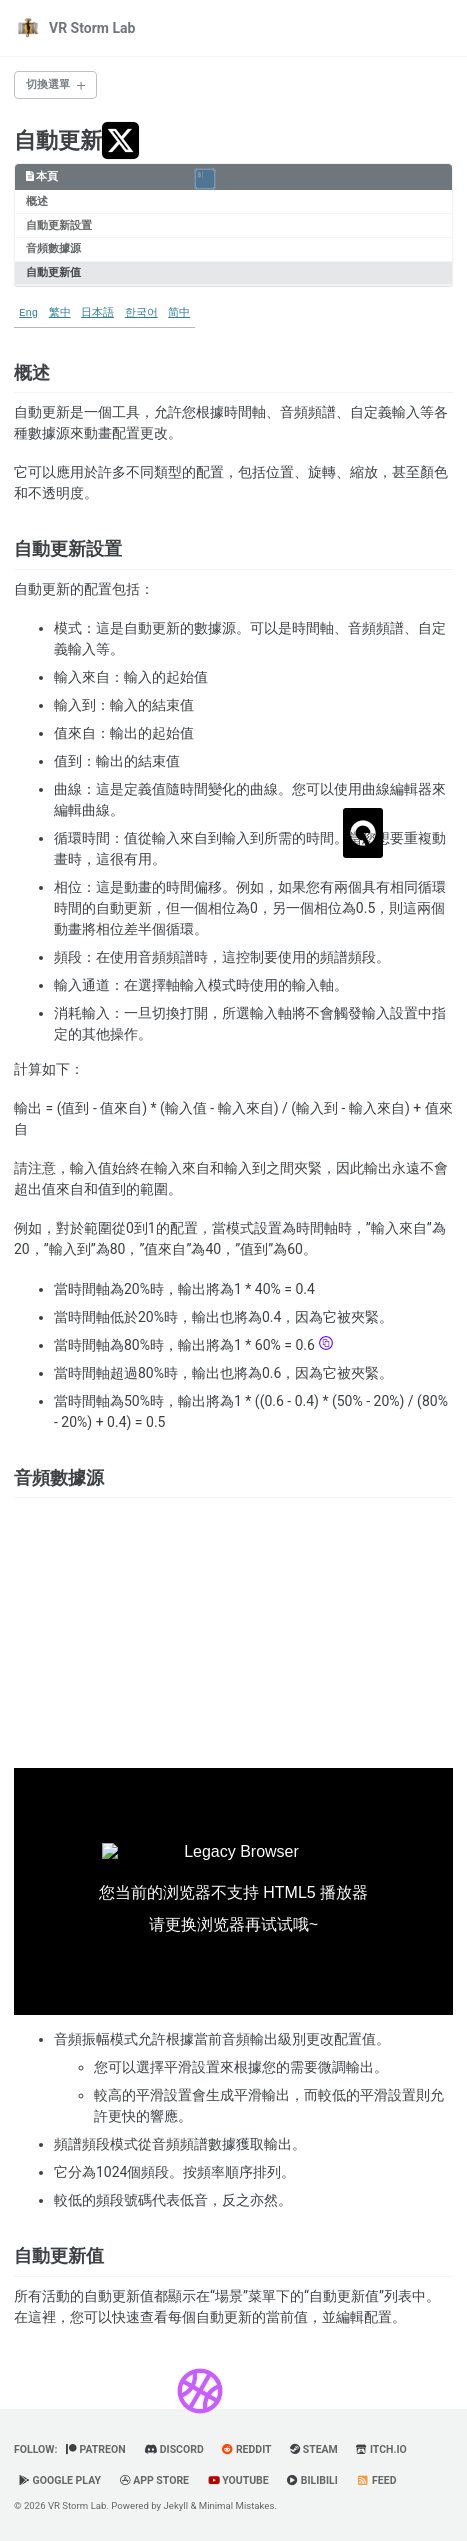 Image resolution: width=467 pixels, height=2541 pixels. Describe the element at coordinates (326, 1343) in the screenshot. I see `indicates content is licensed for sharing under creative commons` at that location.